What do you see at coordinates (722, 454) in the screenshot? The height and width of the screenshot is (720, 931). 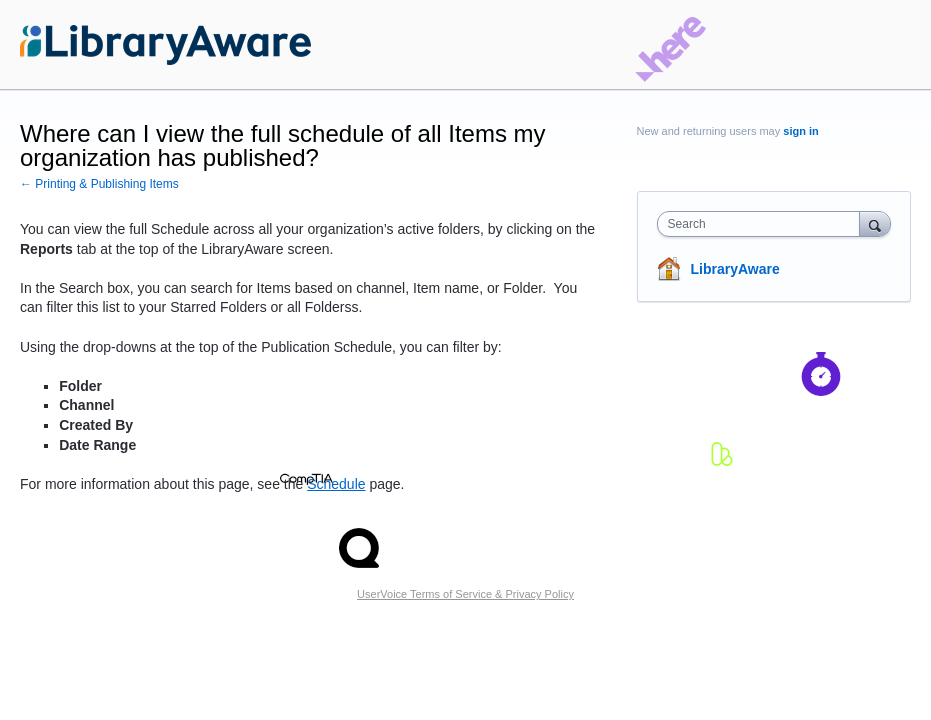 I see `open the Kleinanzeigen app` at bounding box center [722, 454].